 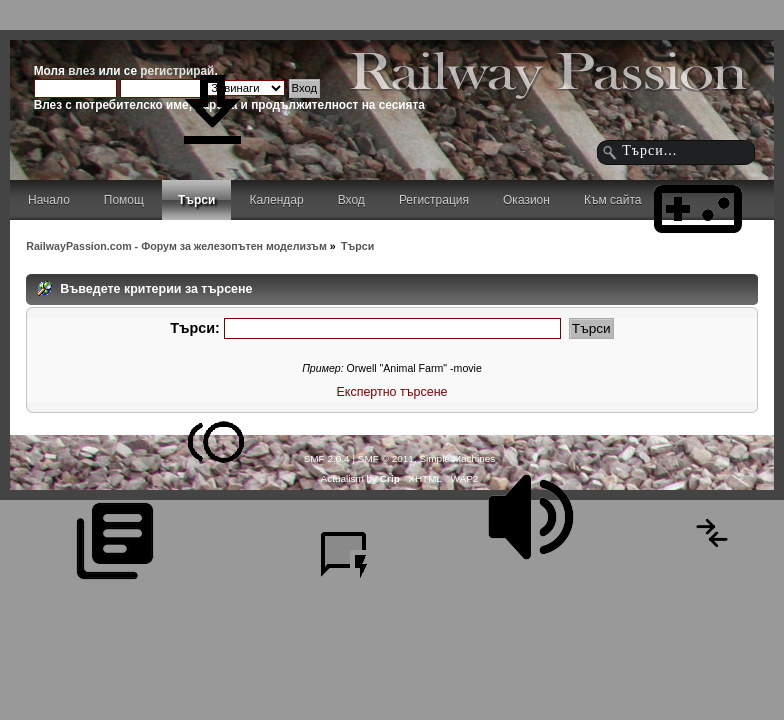 I want to click on send a quick reply to a message, so click(x=343, y=554).